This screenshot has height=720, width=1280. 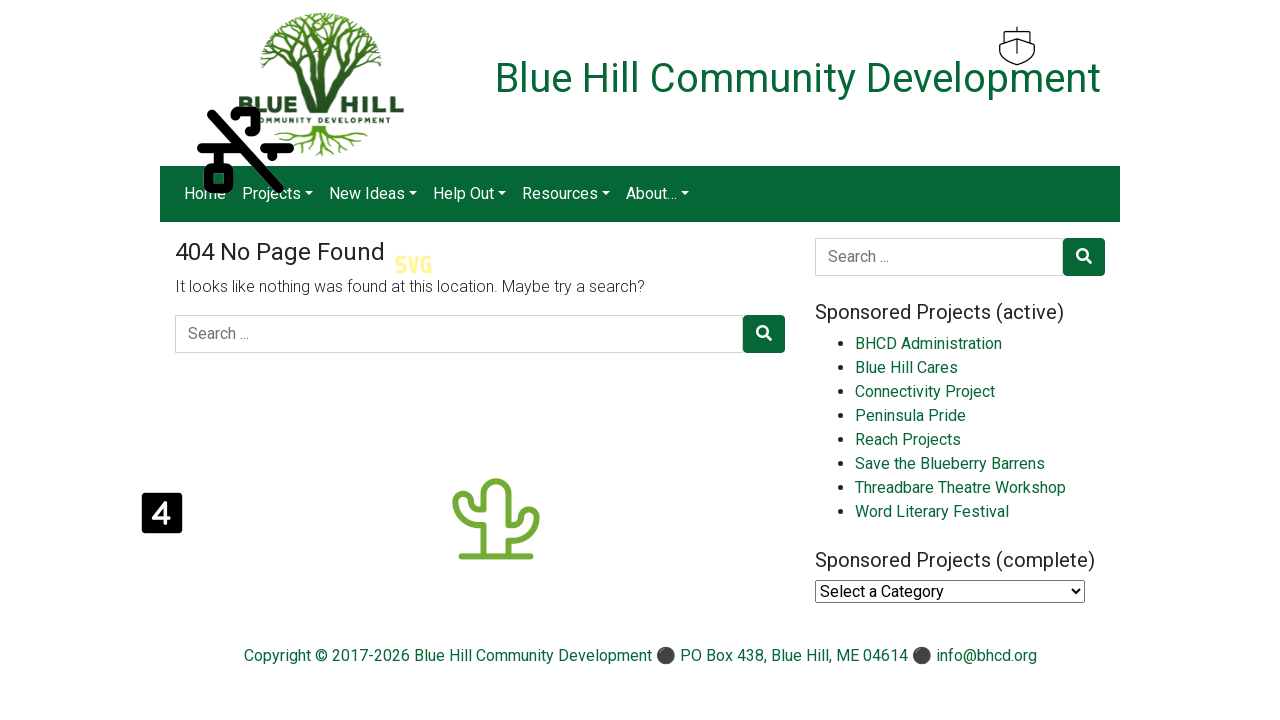 What do you see at coordinates (245, 151) in the screenshot?
I see `network connection unavailable` at bounding box center [245, 151].